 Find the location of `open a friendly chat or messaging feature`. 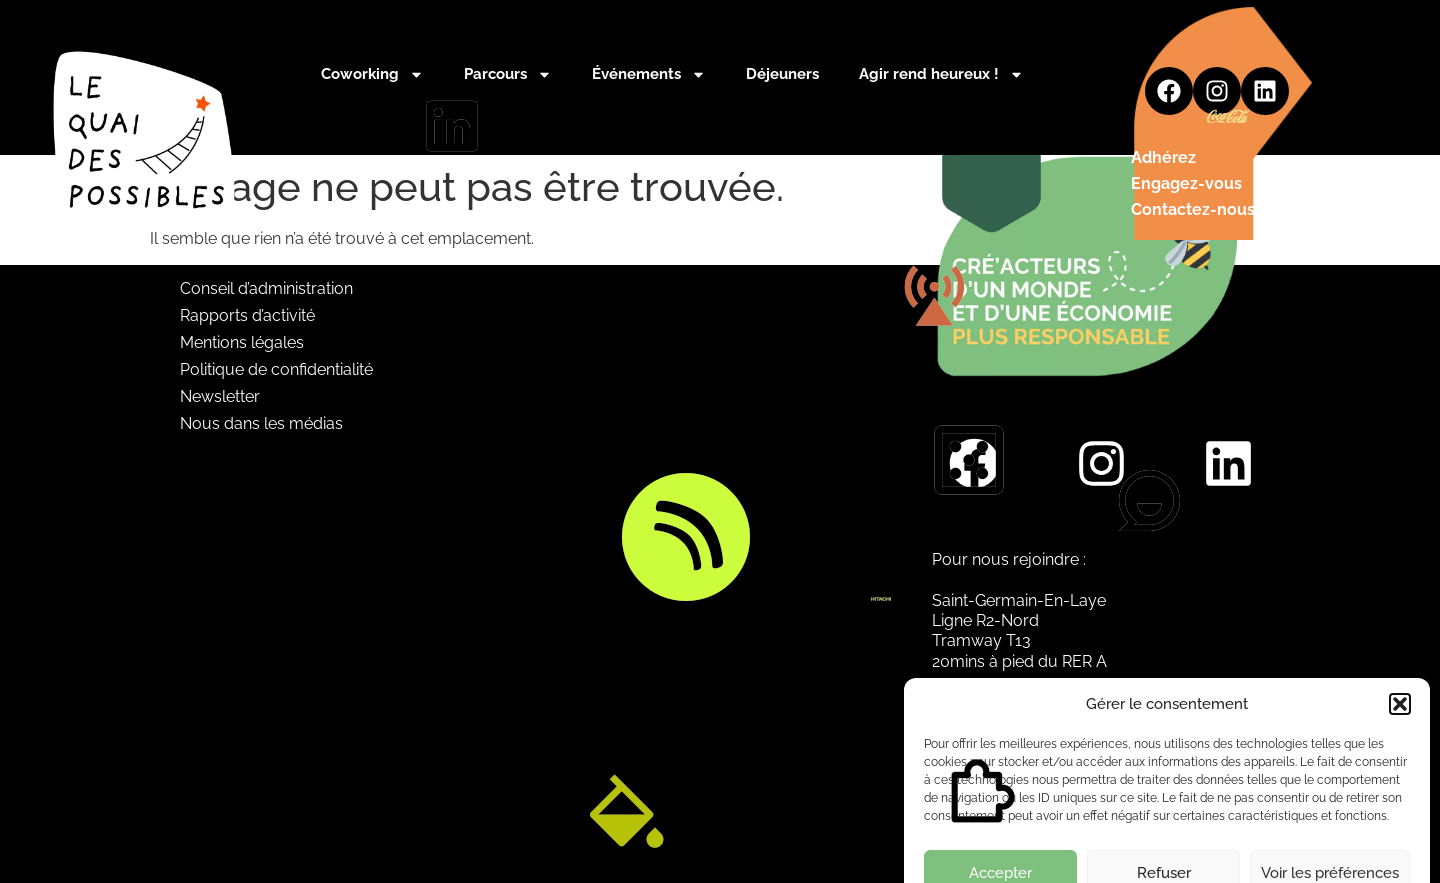

open a friendly chat or messaging feature is located at coordinates (1149, 500).